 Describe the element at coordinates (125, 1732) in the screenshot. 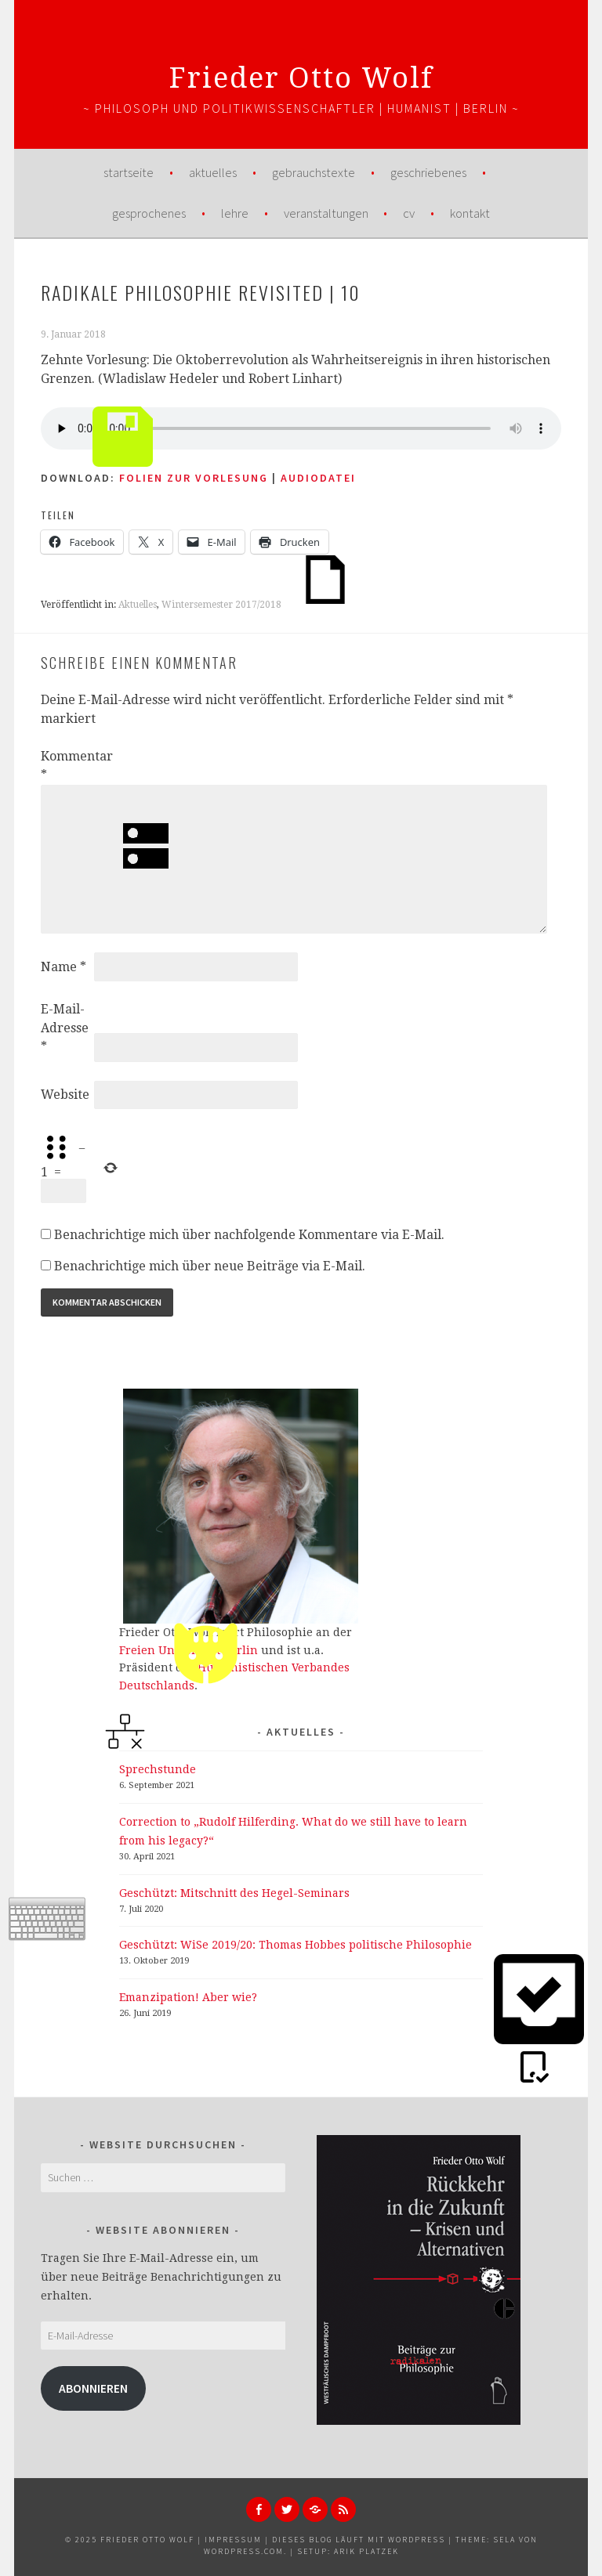

I see `network connection failed or unavailable` at that location.